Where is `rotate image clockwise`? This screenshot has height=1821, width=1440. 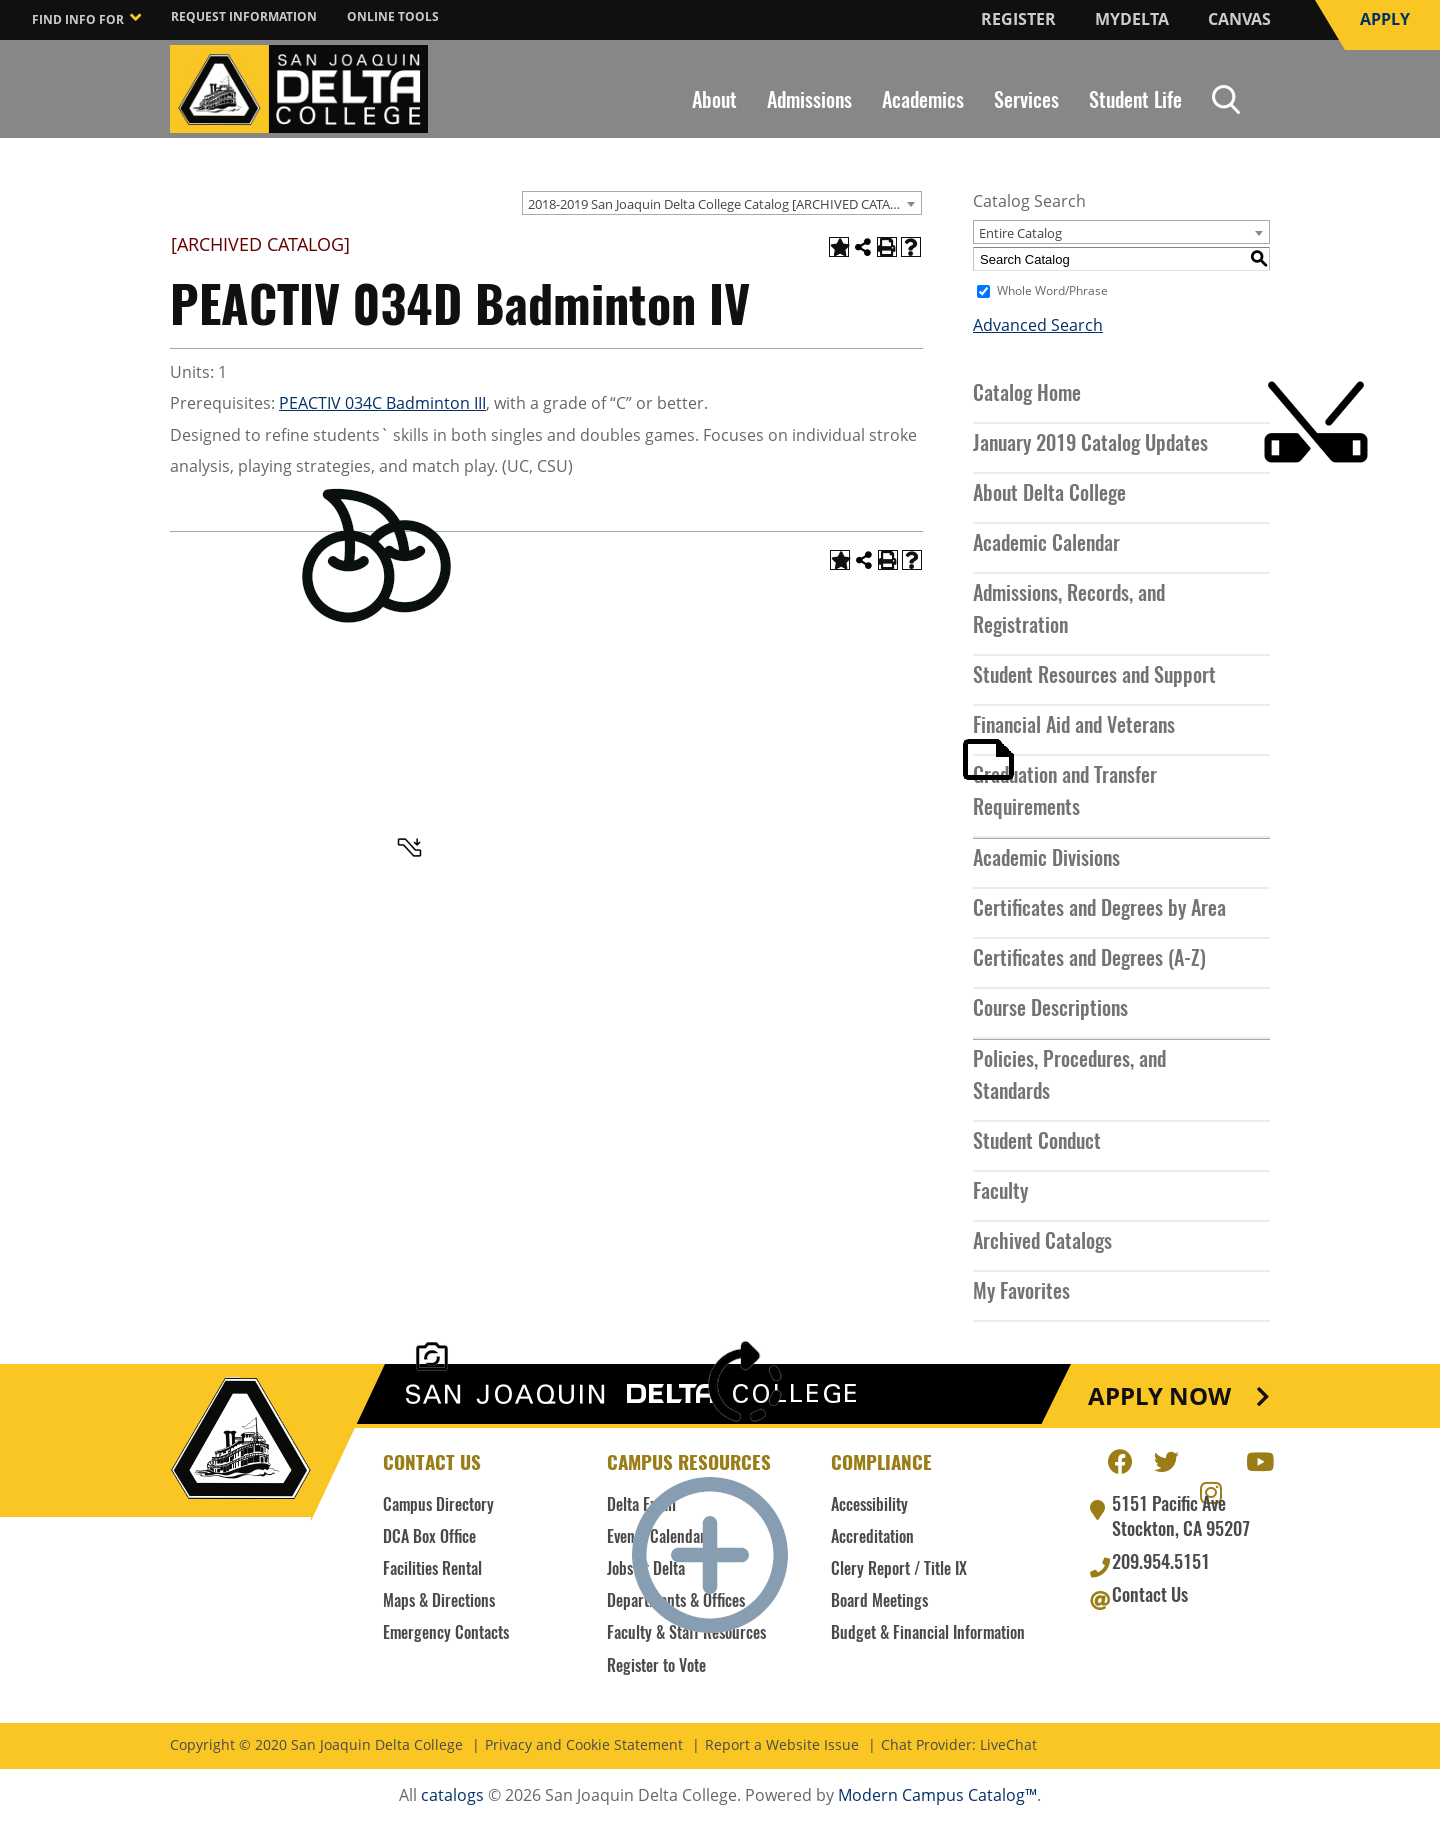
rotate image clockwise is located at coordinates (745, 1385).